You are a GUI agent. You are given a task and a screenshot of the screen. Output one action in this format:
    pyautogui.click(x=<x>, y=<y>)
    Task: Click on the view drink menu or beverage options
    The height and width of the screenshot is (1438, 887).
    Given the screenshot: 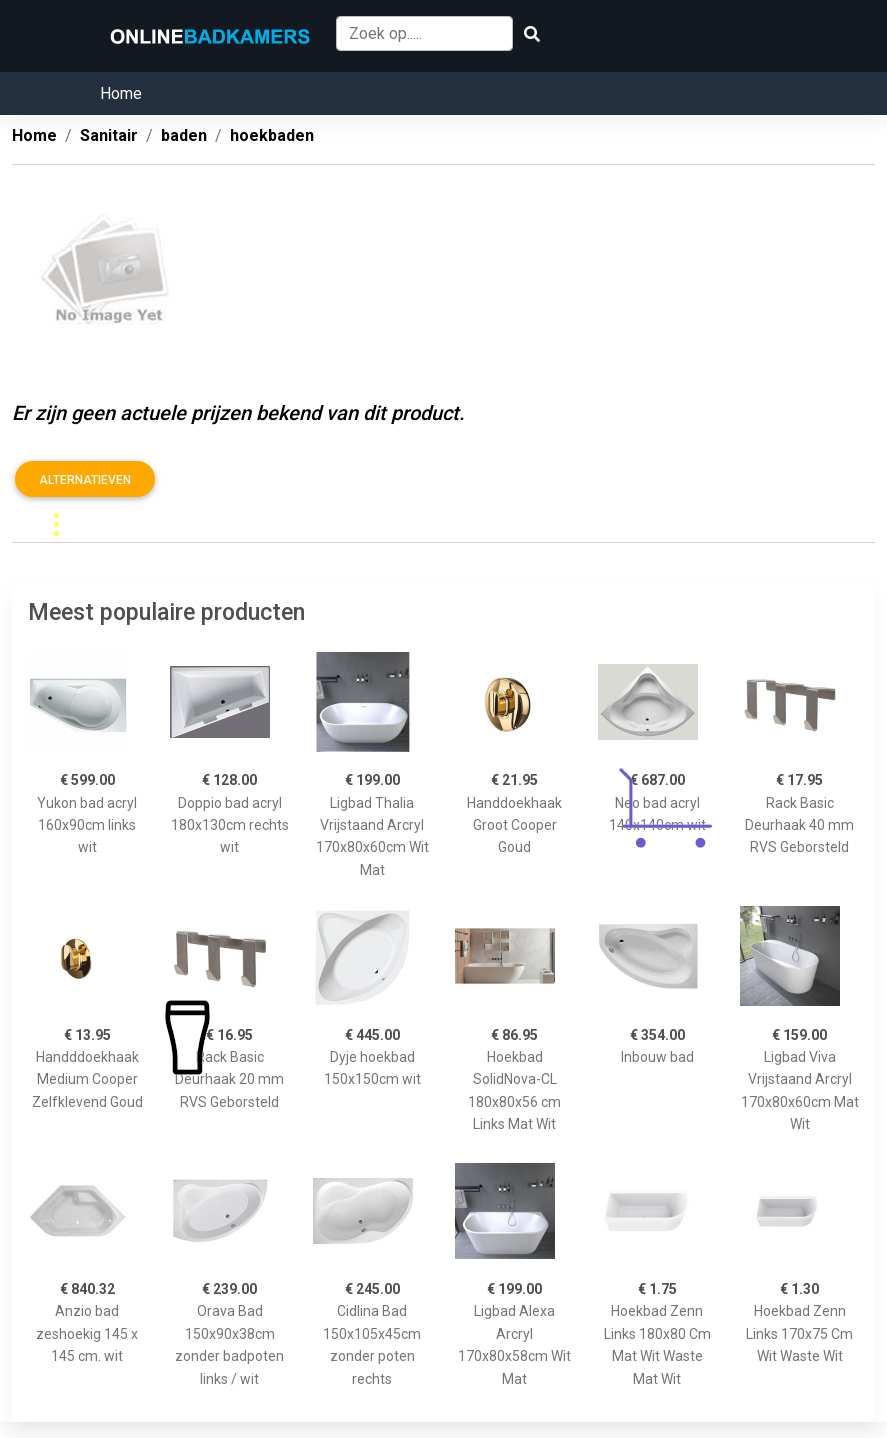 What is the action you would take?
    pyautogui.click(x=187, y=1037)
    